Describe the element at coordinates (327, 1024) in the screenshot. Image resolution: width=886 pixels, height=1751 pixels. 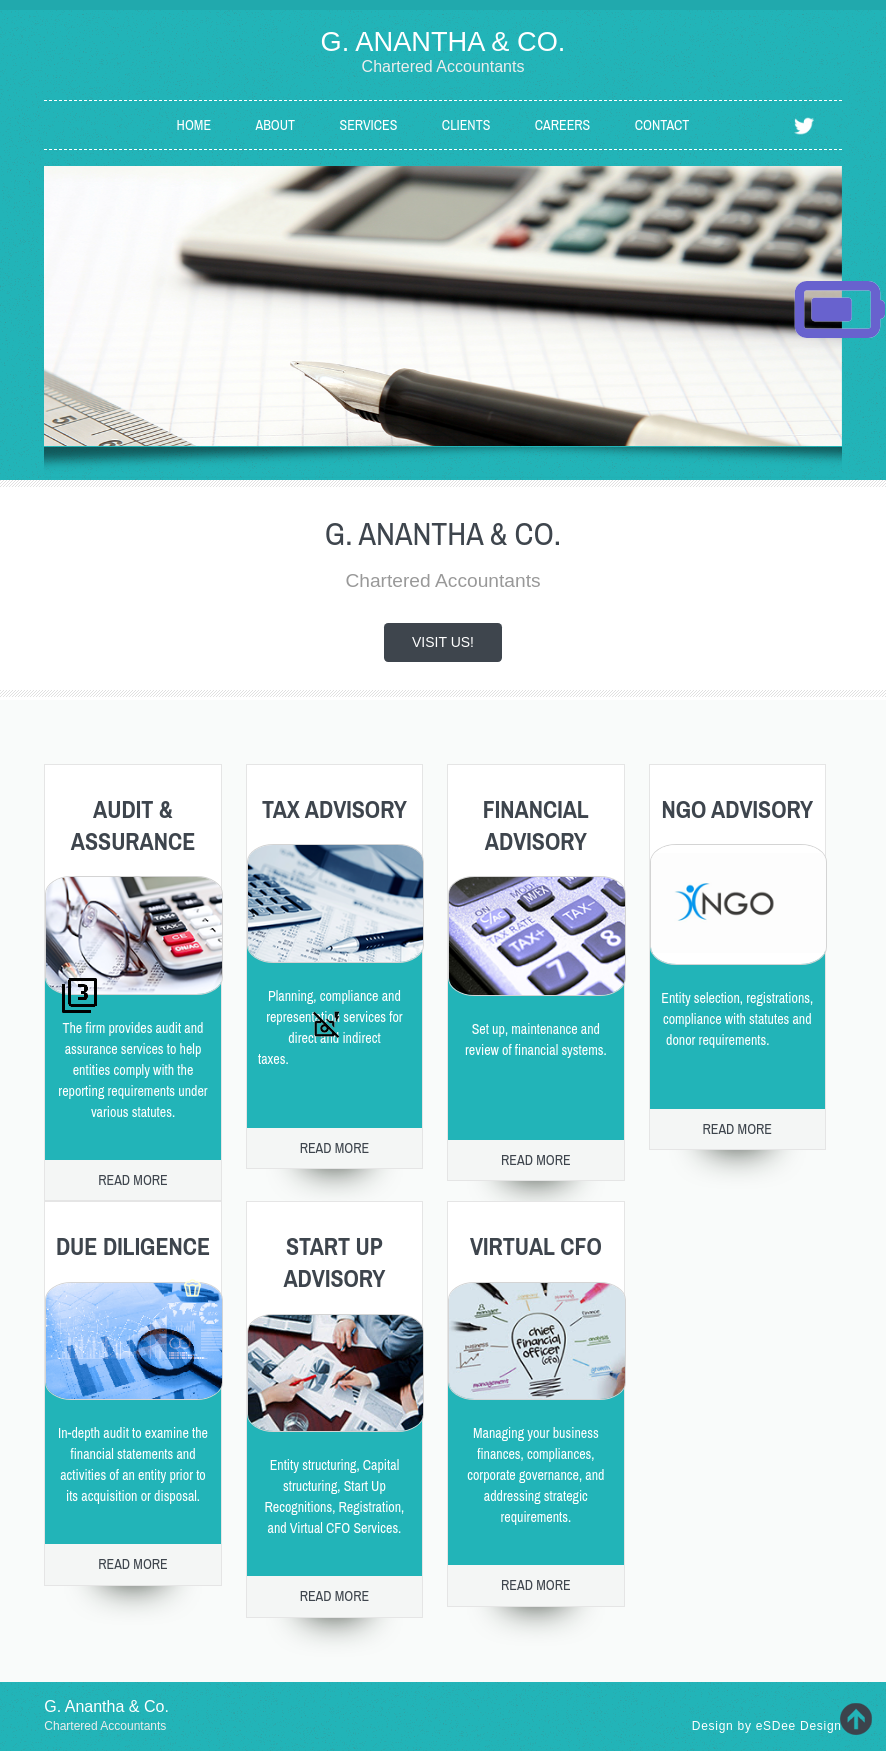
I see `disable camera flash` at that location.